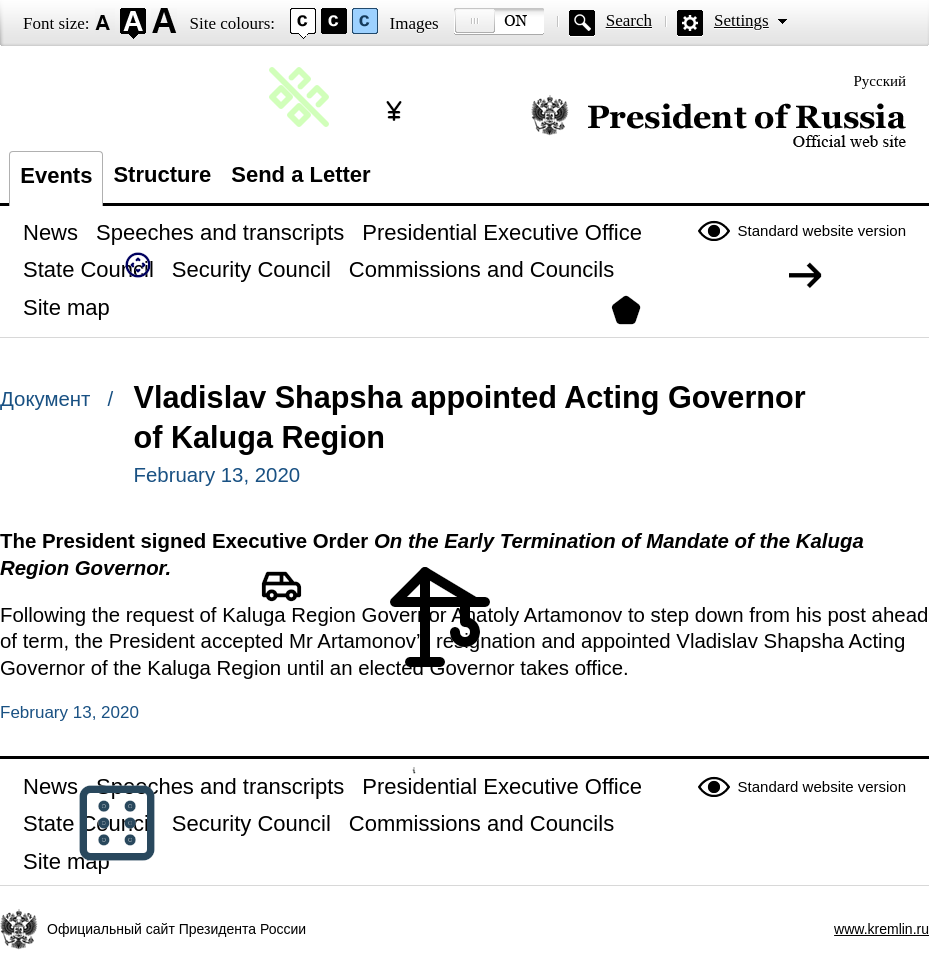 This screenshot has height=972, width=929. What do you see at coordinates (414, 770) in the screenshot?
I see `view more information about this item` at bounding box center [414, 770].